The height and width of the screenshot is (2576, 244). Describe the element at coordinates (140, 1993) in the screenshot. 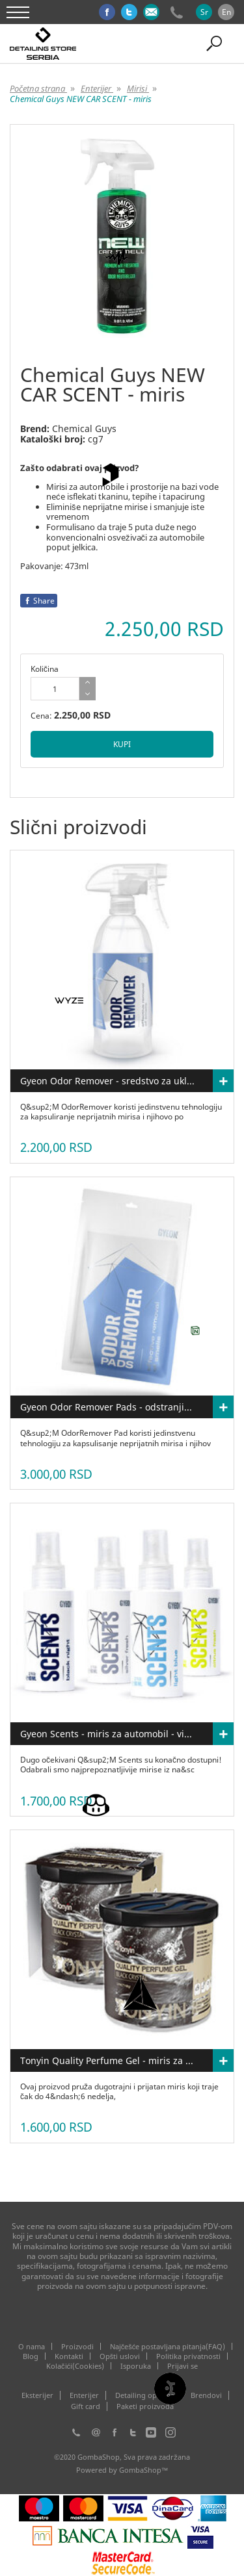

I see `cmake build system logo` at that location.